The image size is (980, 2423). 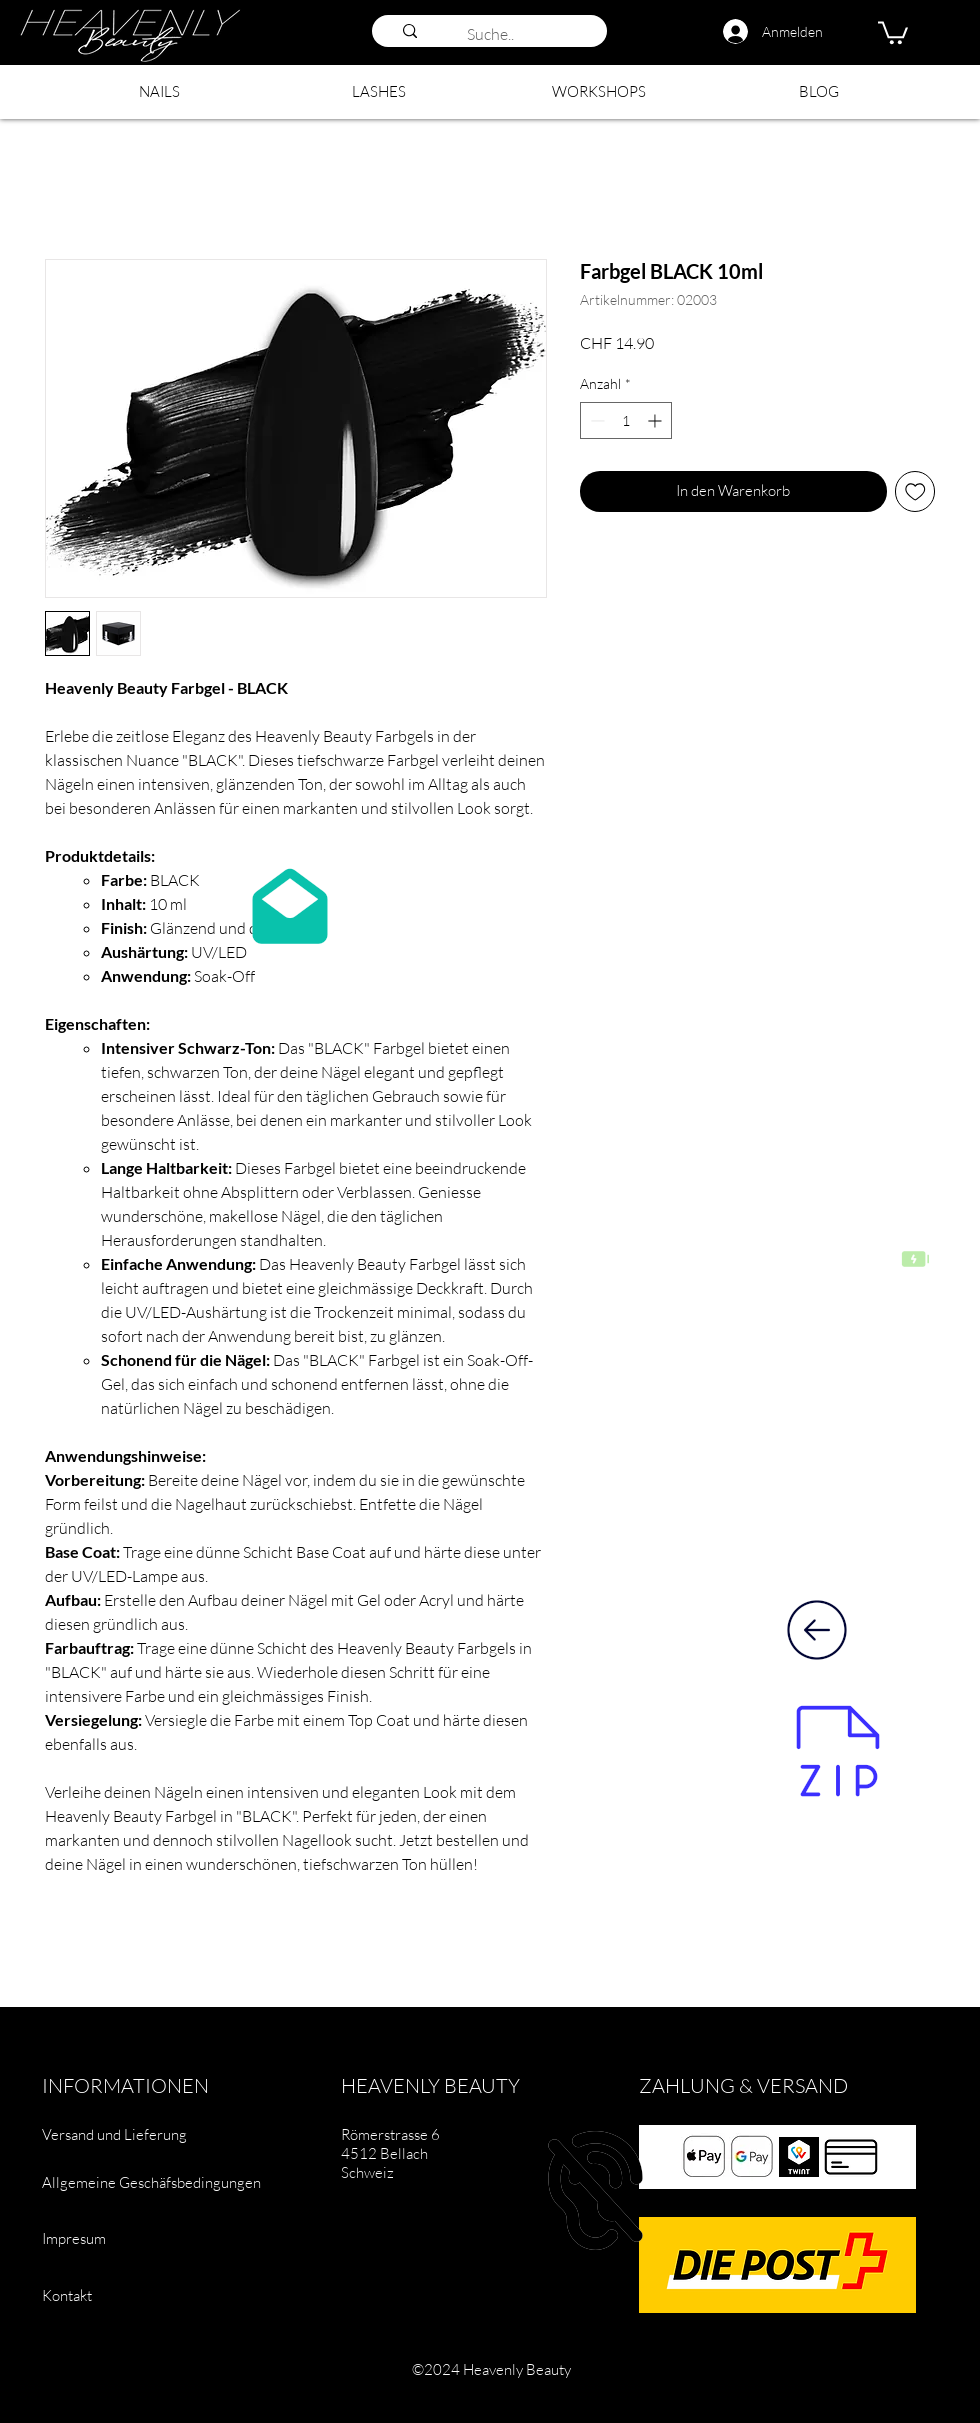 What do you see at coordinates (838, 1755) in the screenshot?
I see `compress or archive files into a zip folder` at bounding box center [838, 1755].